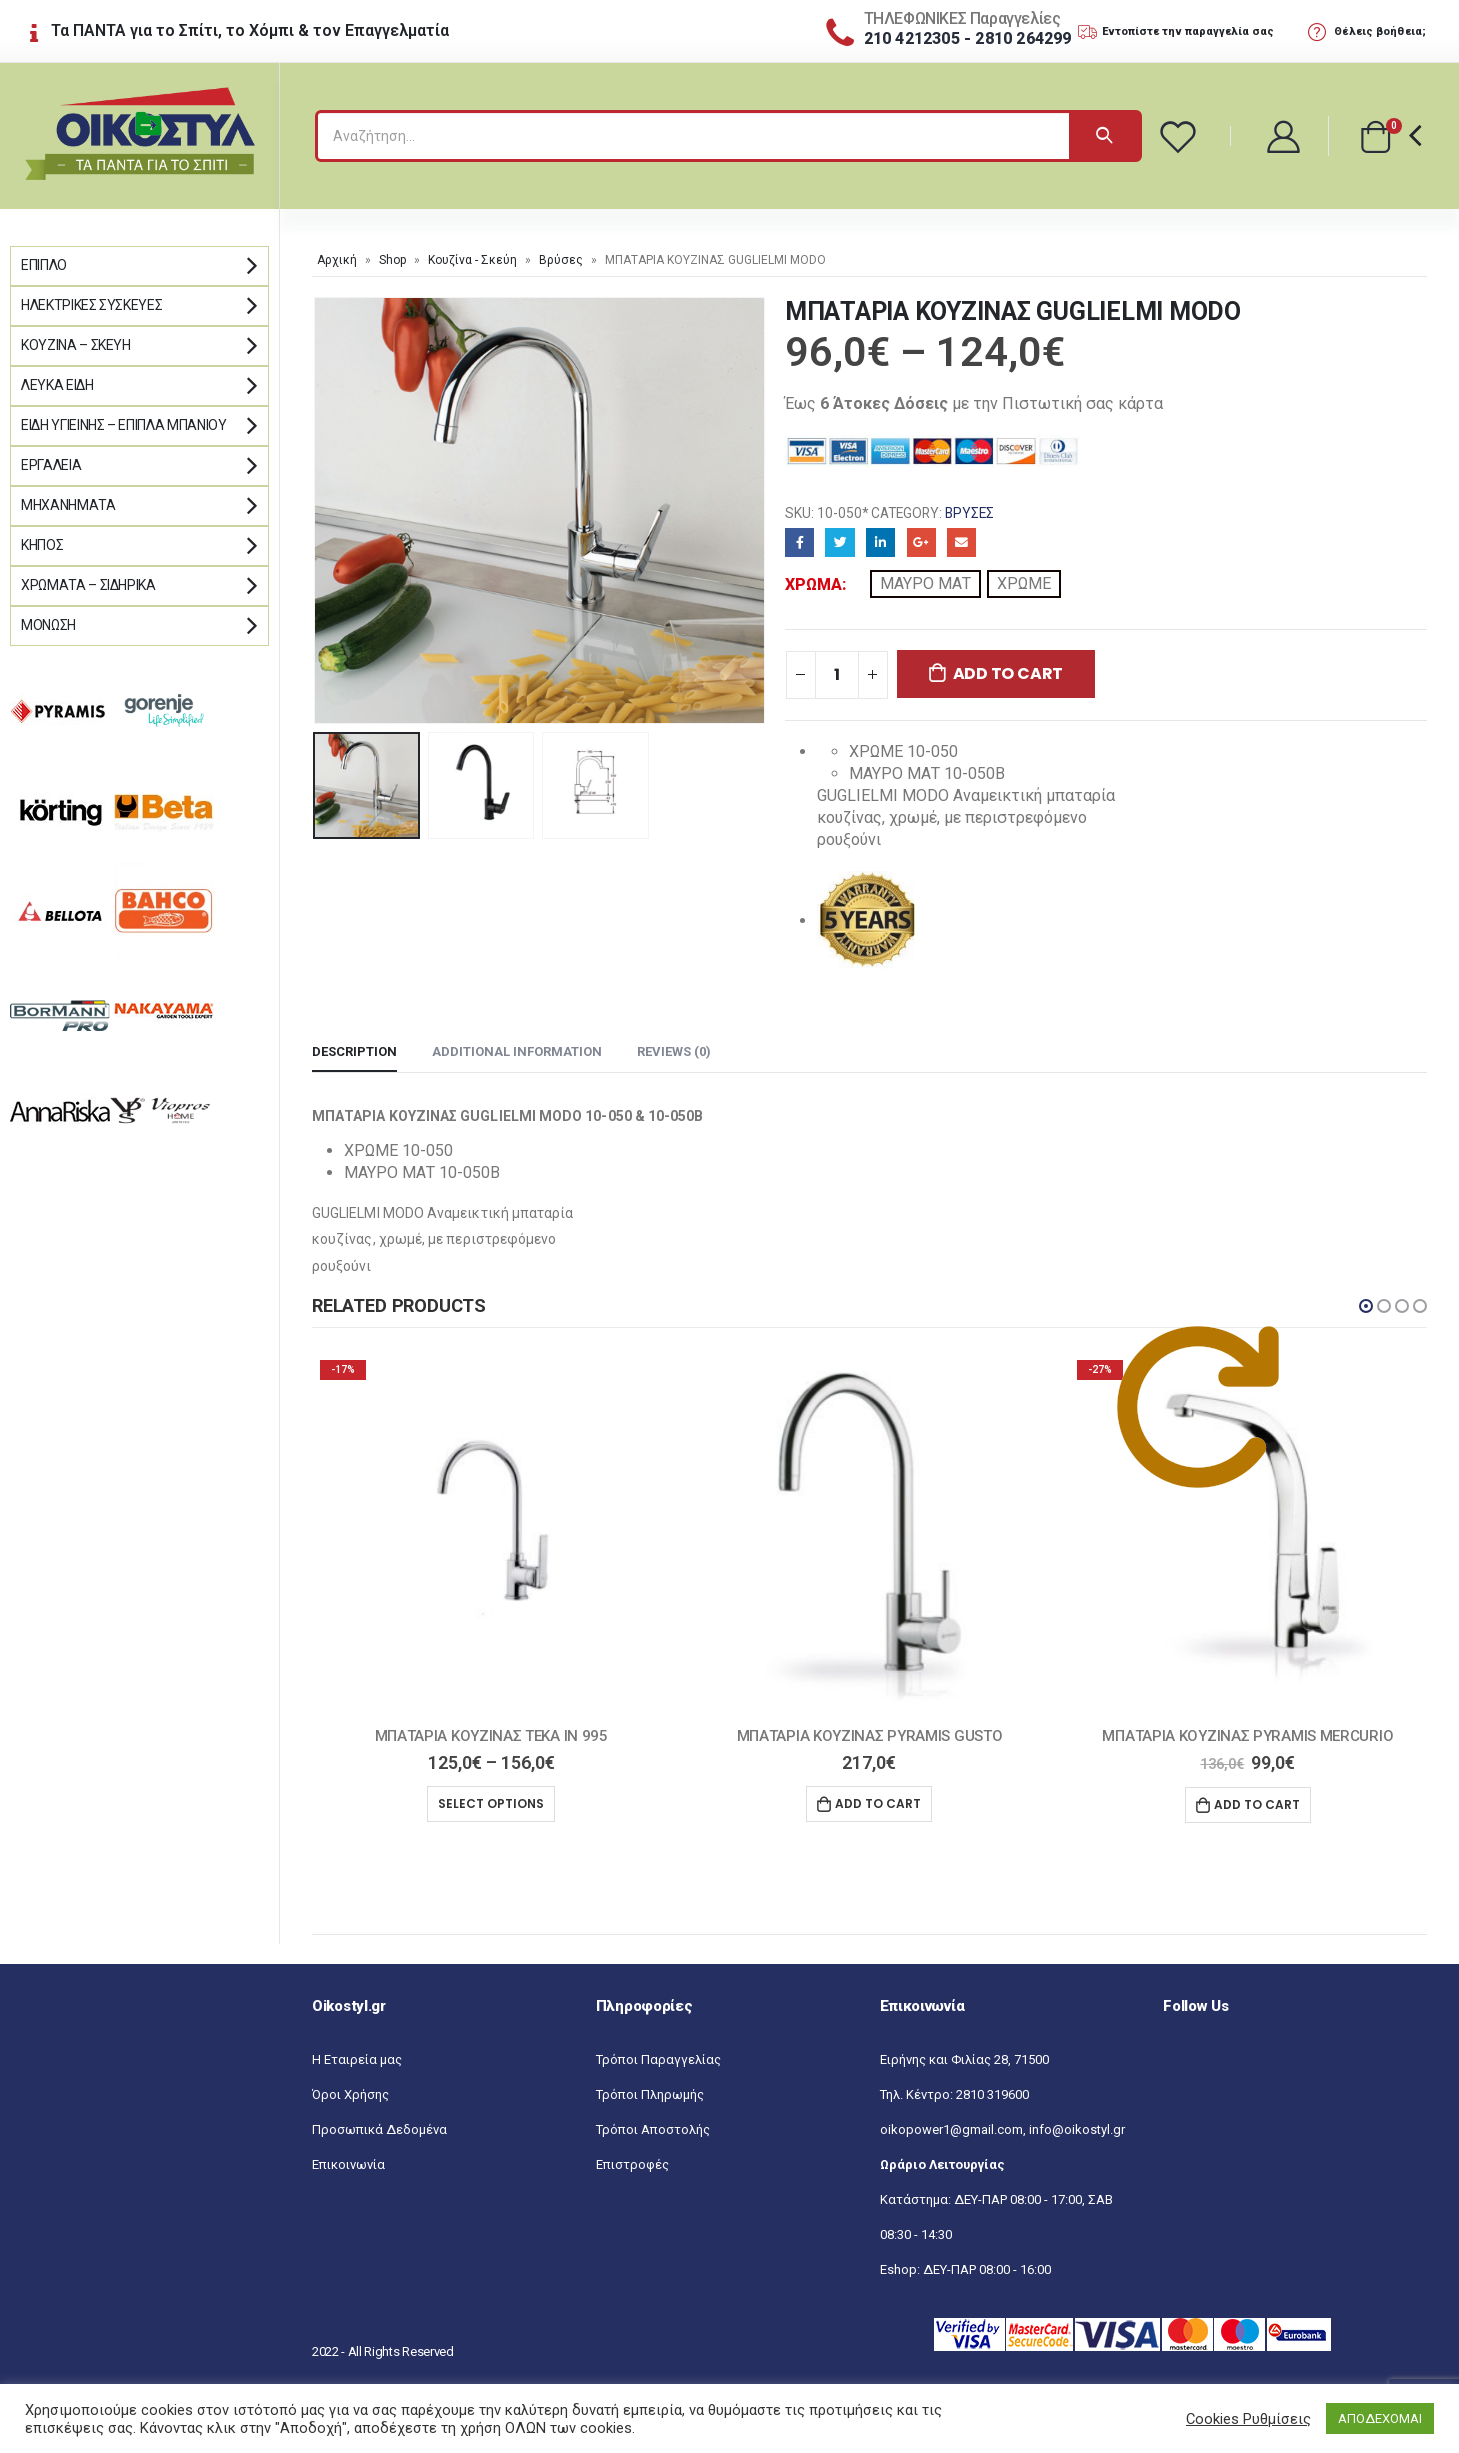 This screenshot has width=1459, height=2453. What do you see at coordinates (1198, 1407) in the screenshot?
I see `redo the last action` at bounding box center [1198, 1407].